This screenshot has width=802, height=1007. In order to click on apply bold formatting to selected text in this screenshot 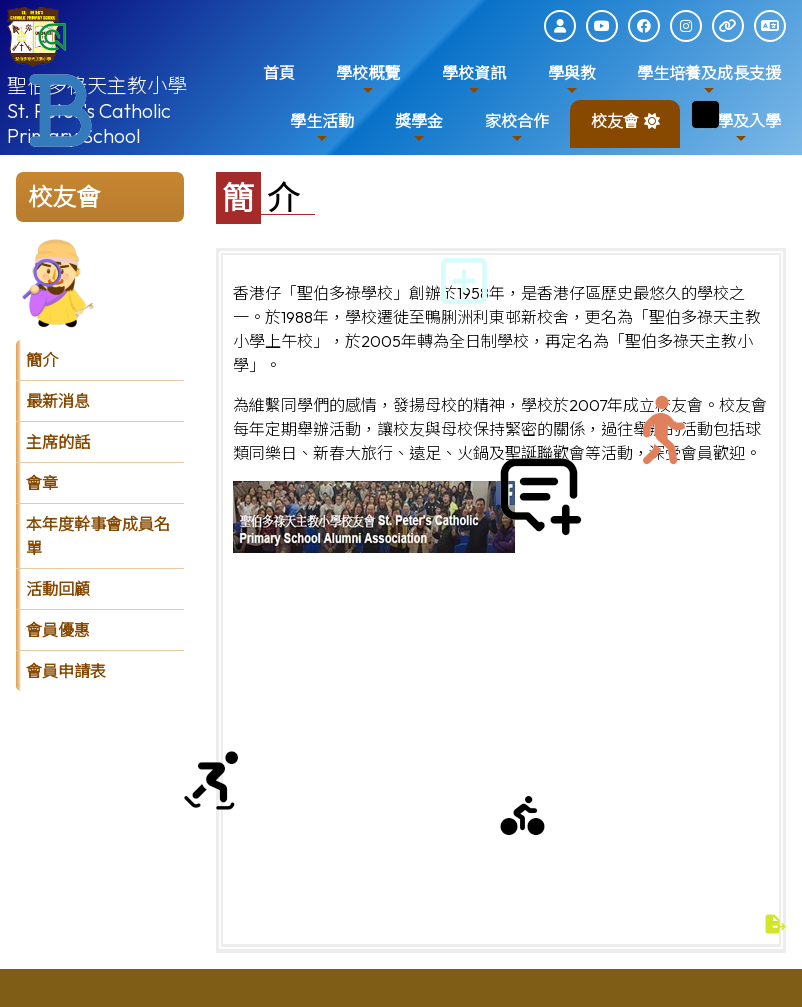, I will do `click(60, 110)`.